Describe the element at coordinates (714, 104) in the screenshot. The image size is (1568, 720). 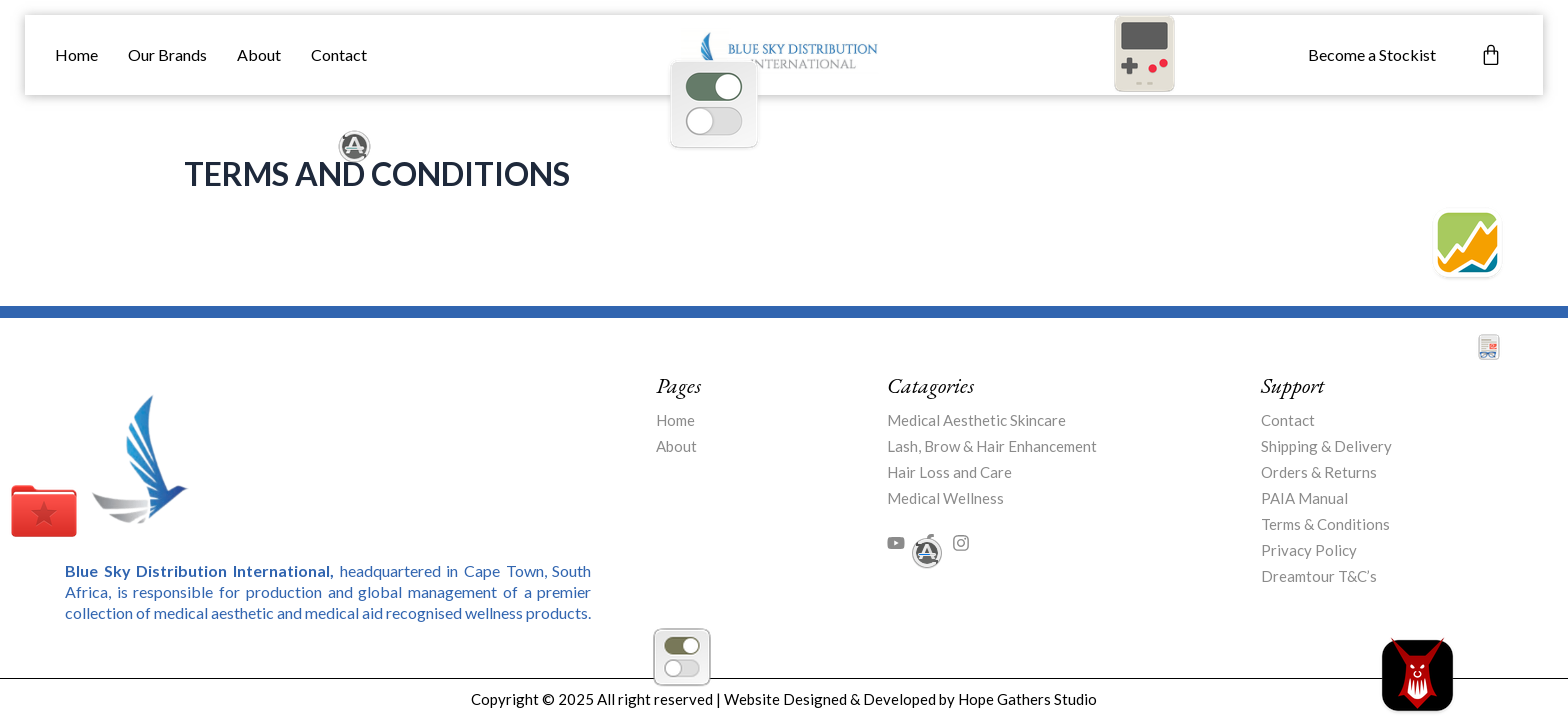
I see `open unity tweak tool settings` at that location.